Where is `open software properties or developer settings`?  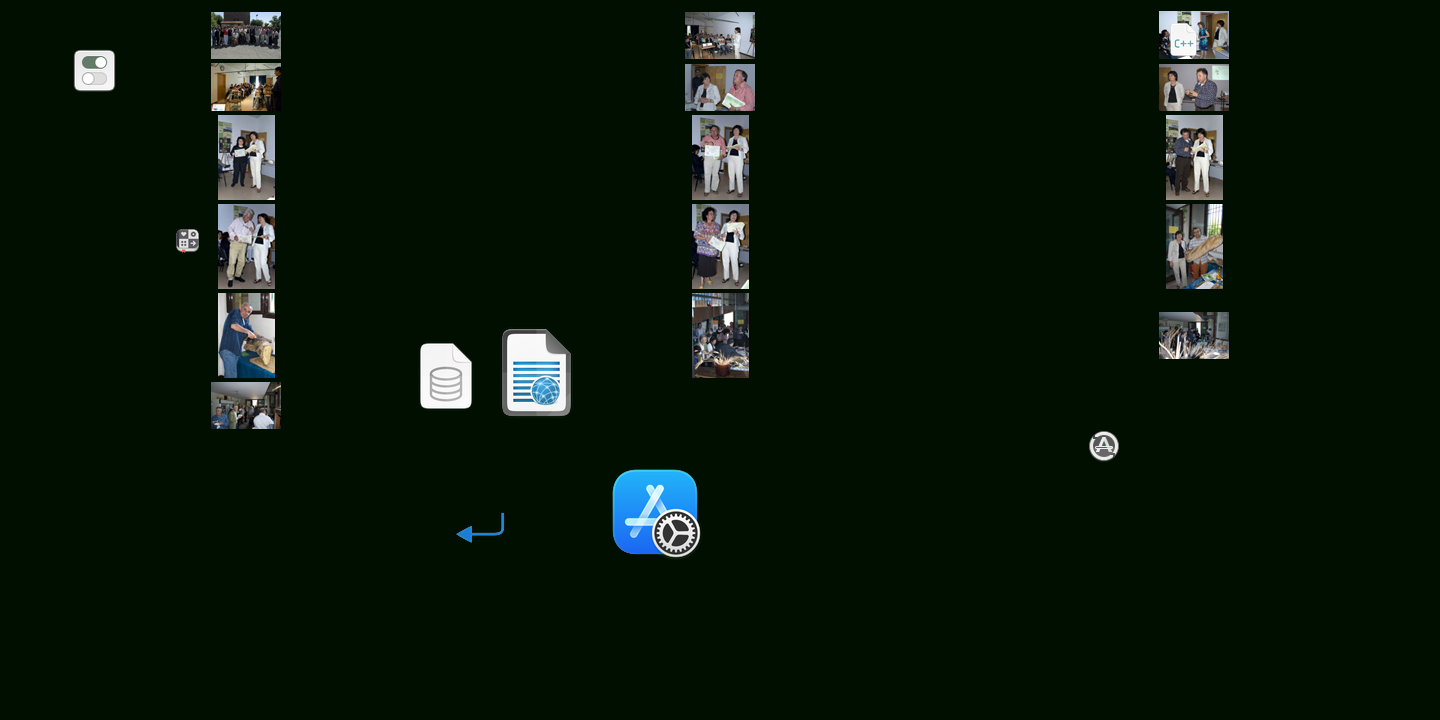 open software properties or developer settings is located at coordinates (655, 512).